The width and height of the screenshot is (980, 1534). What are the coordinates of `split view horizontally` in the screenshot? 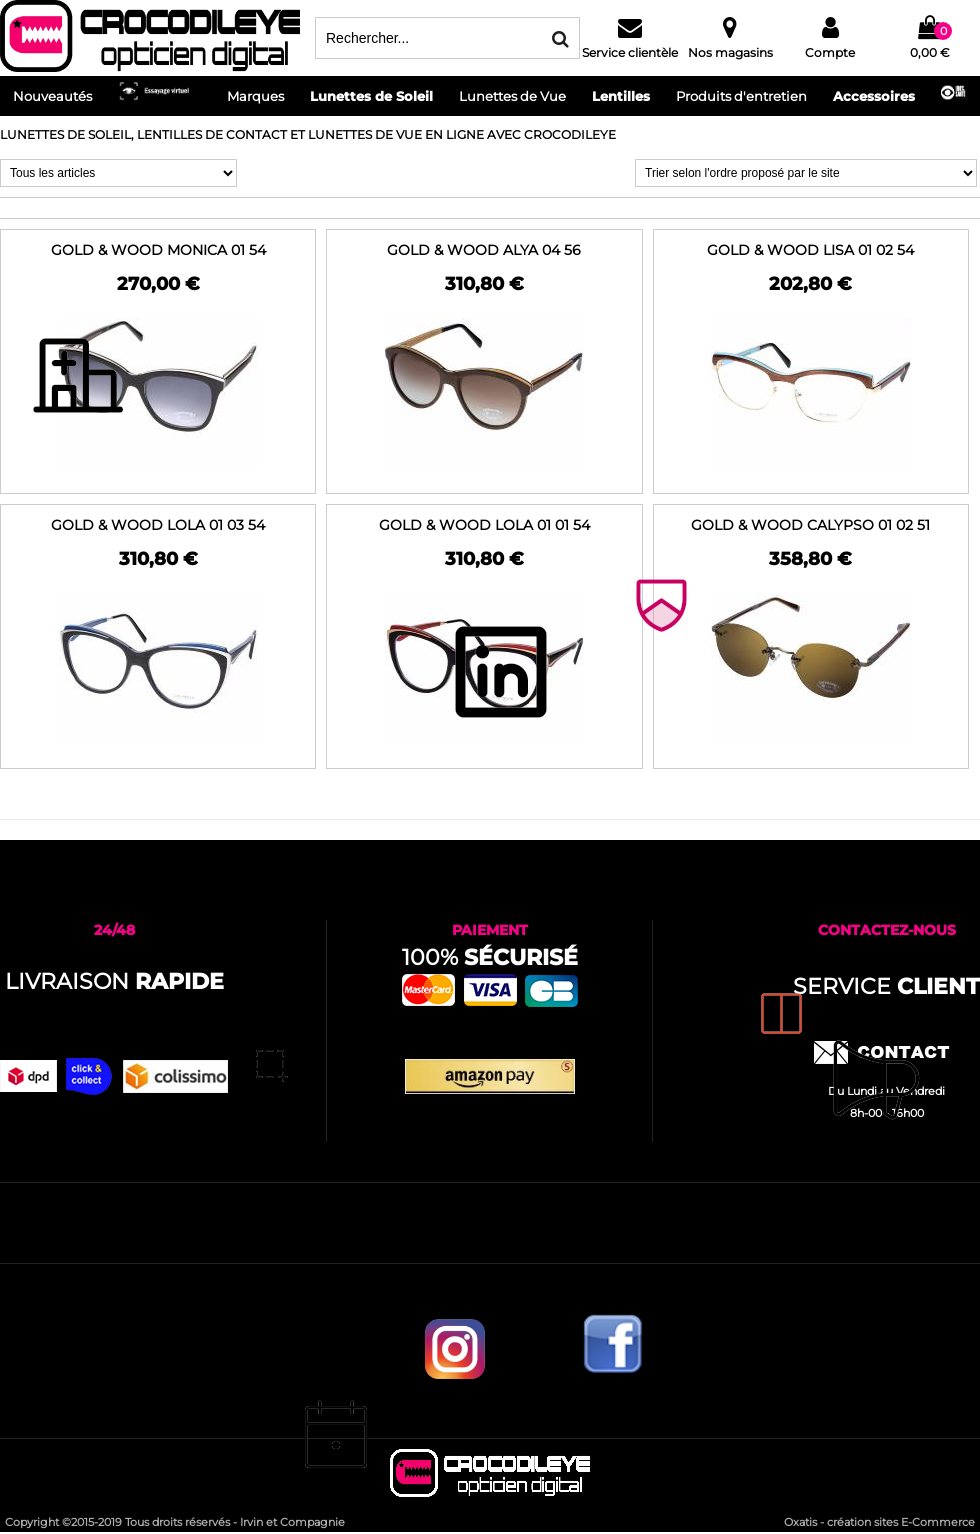 It's located at (781, 1013).